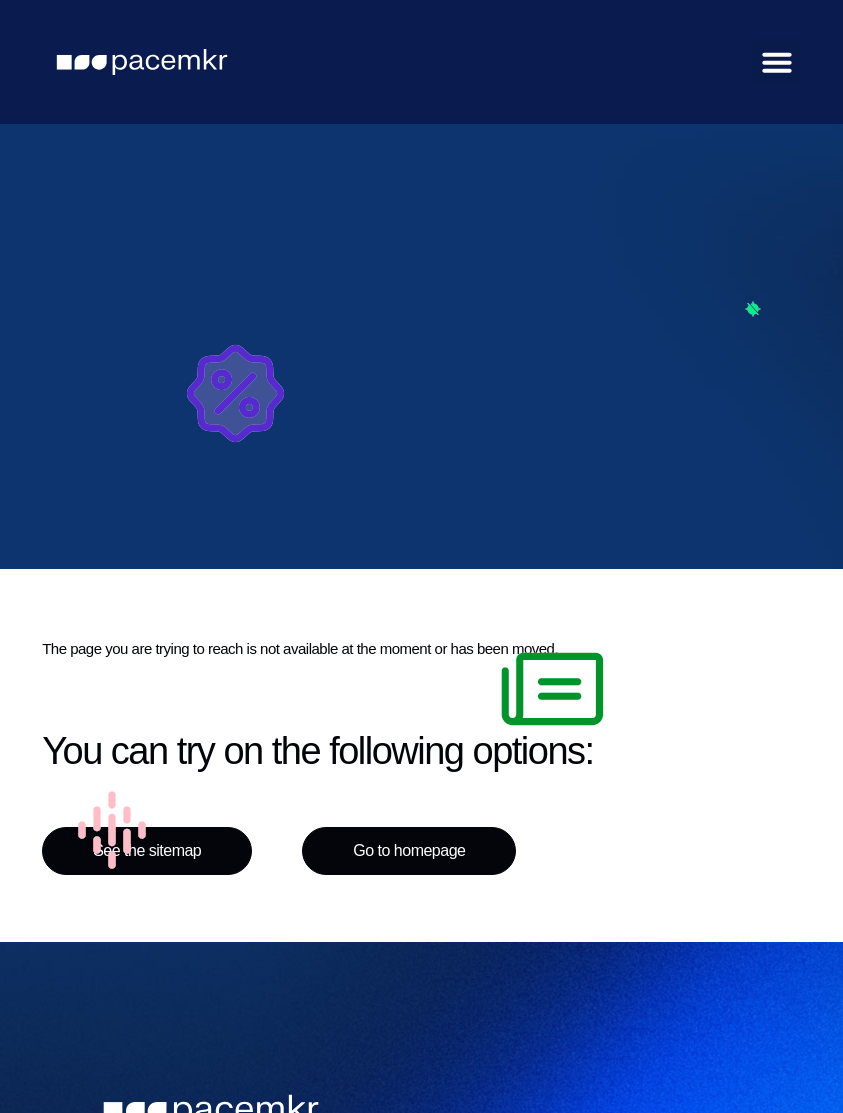 The width and height of the screenshot is (843, 1113). I want to click on view news articles or updates, so click(556, 689).